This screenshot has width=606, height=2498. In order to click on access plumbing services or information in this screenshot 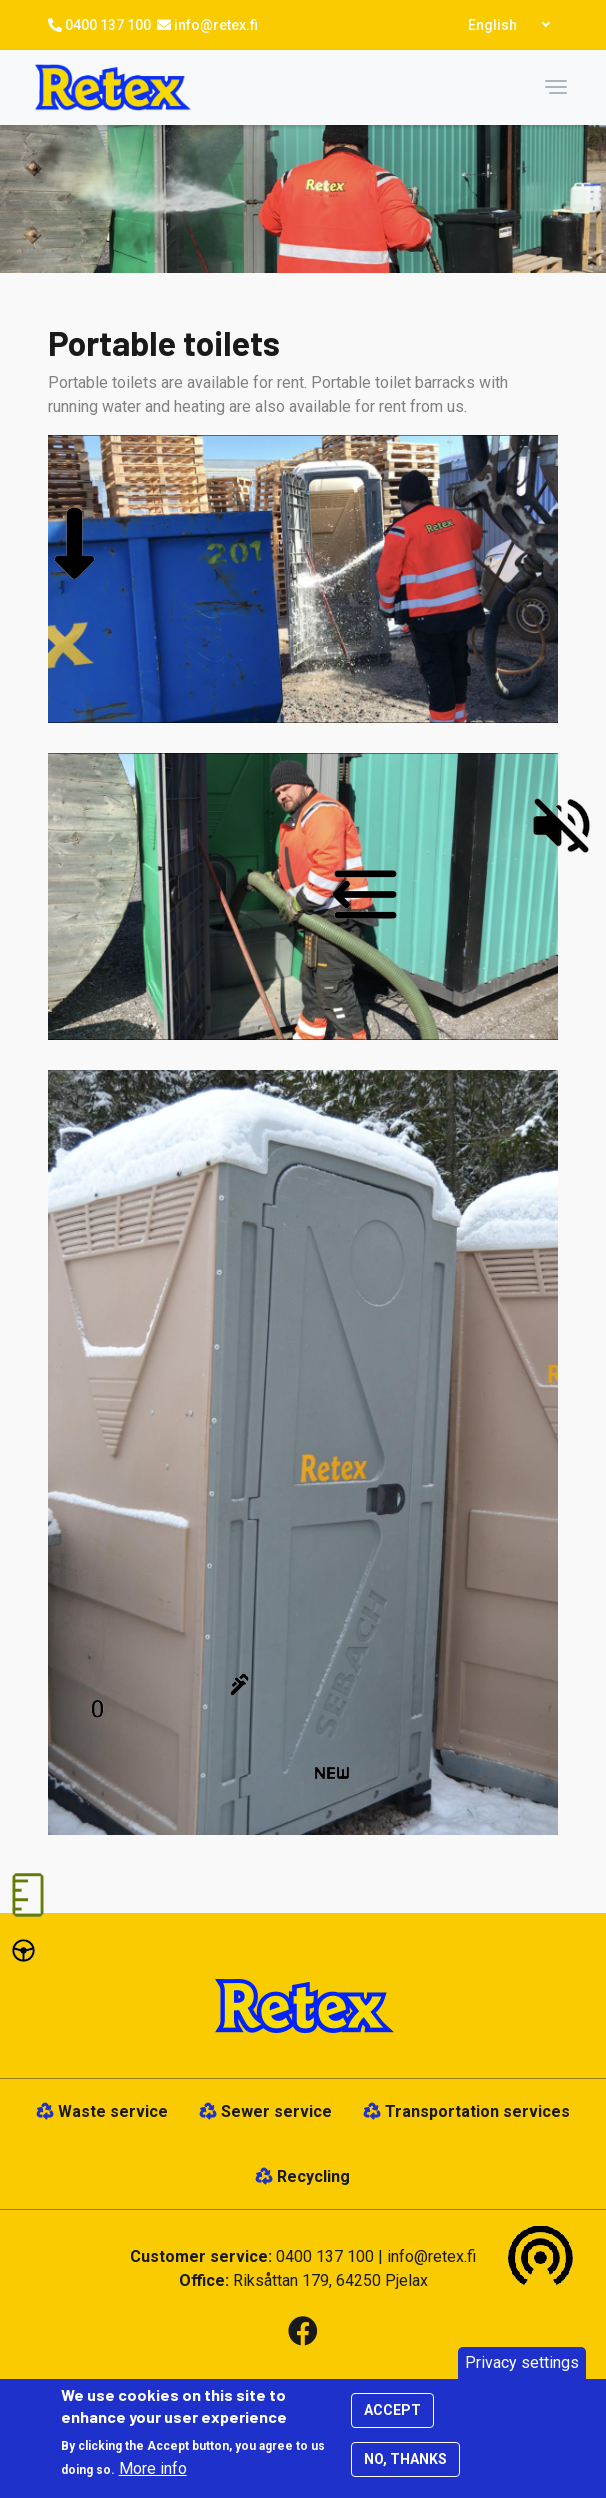, I will do `click(239, 1684)`.